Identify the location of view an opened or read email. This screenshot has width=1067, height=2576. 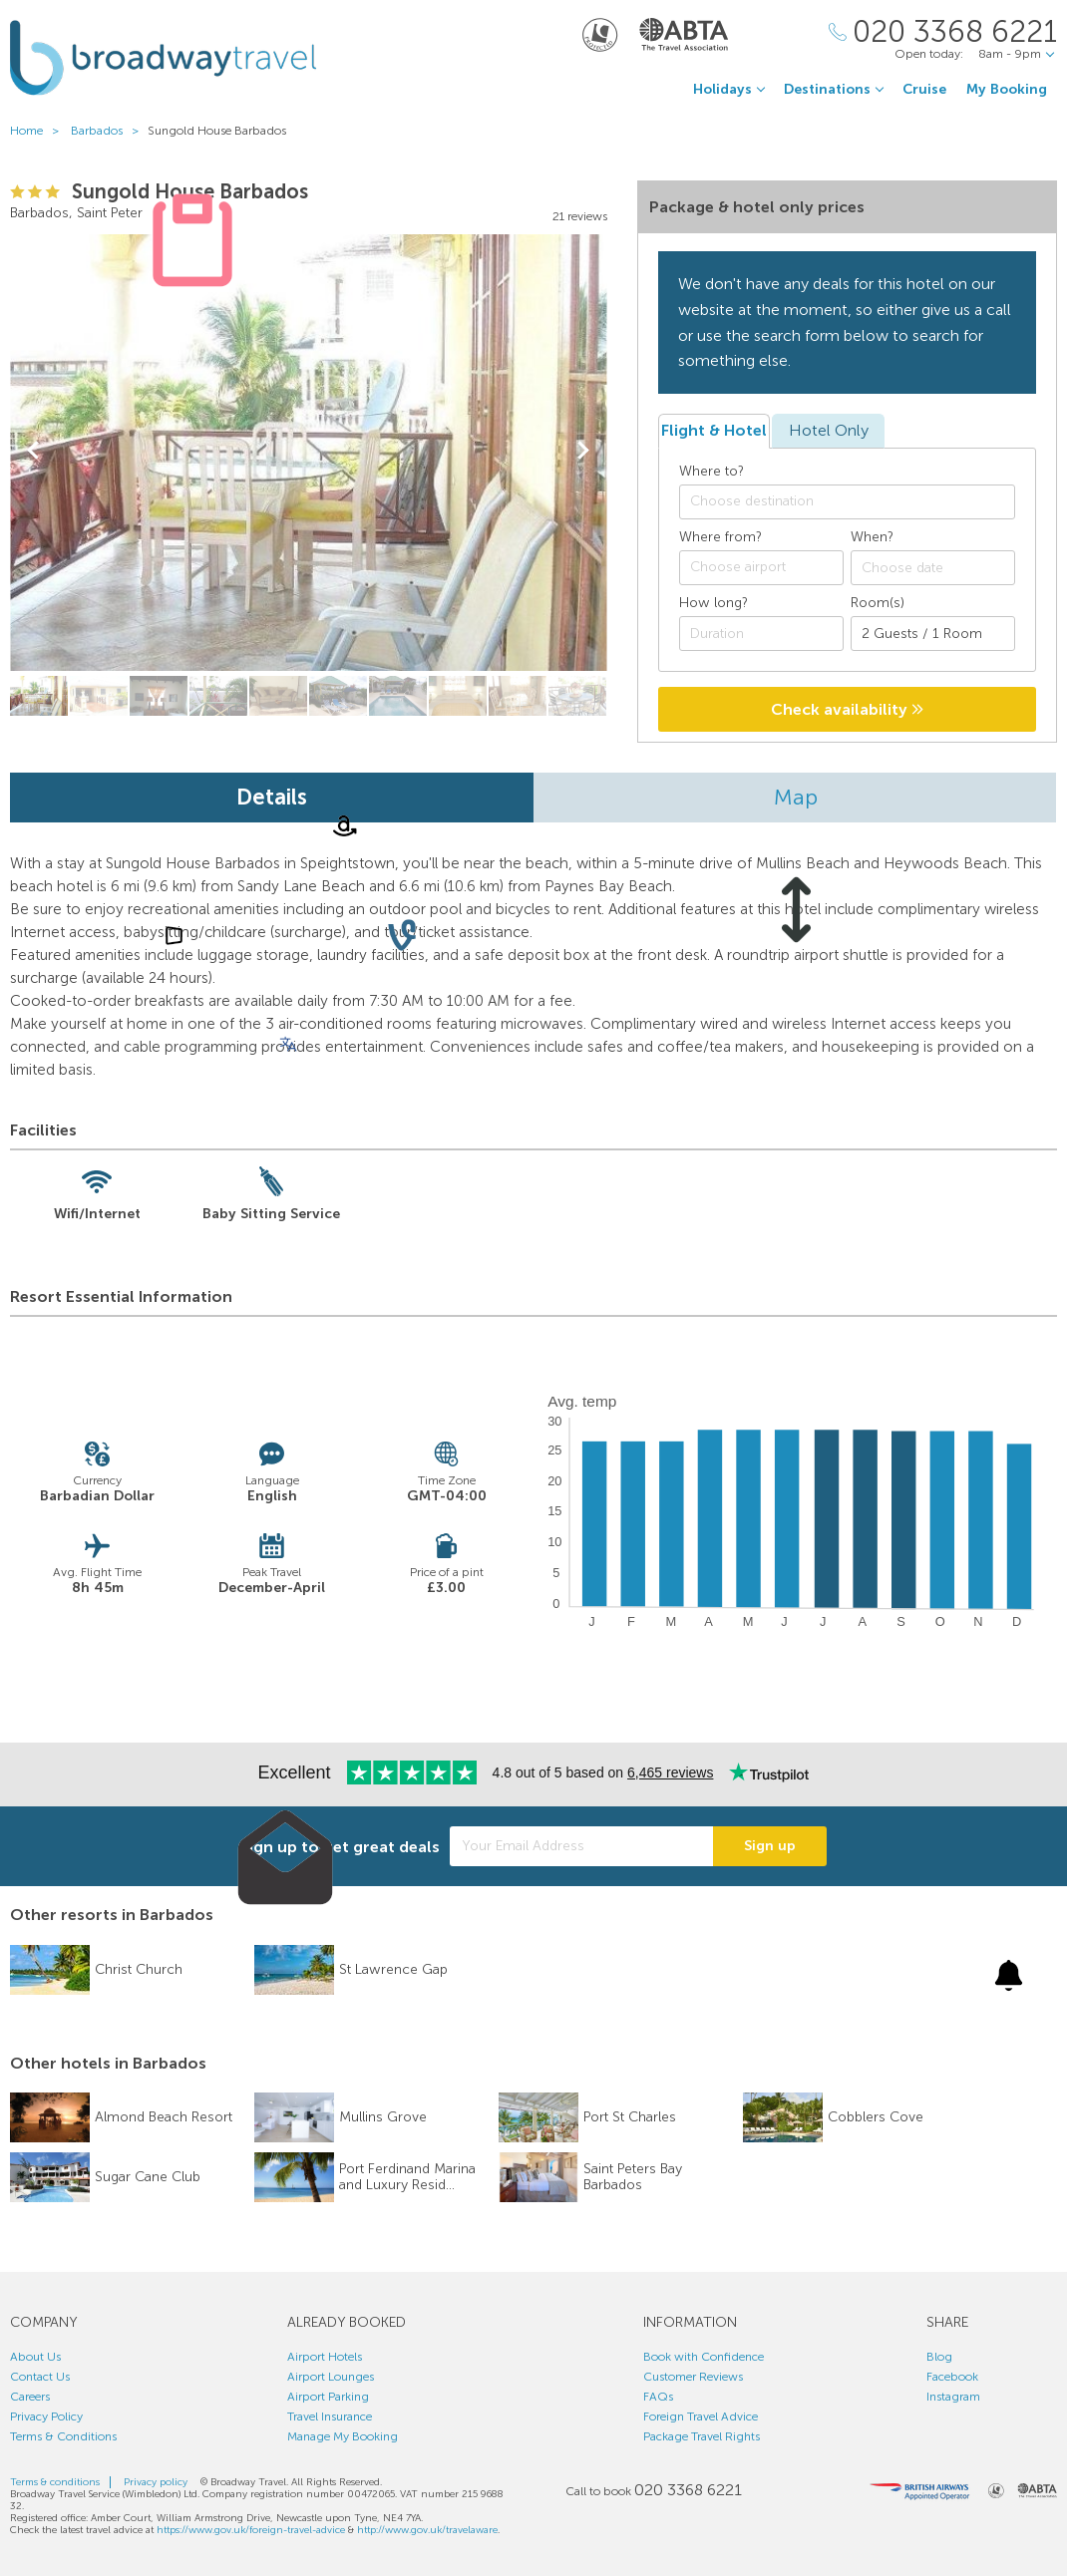
(285, 1863).